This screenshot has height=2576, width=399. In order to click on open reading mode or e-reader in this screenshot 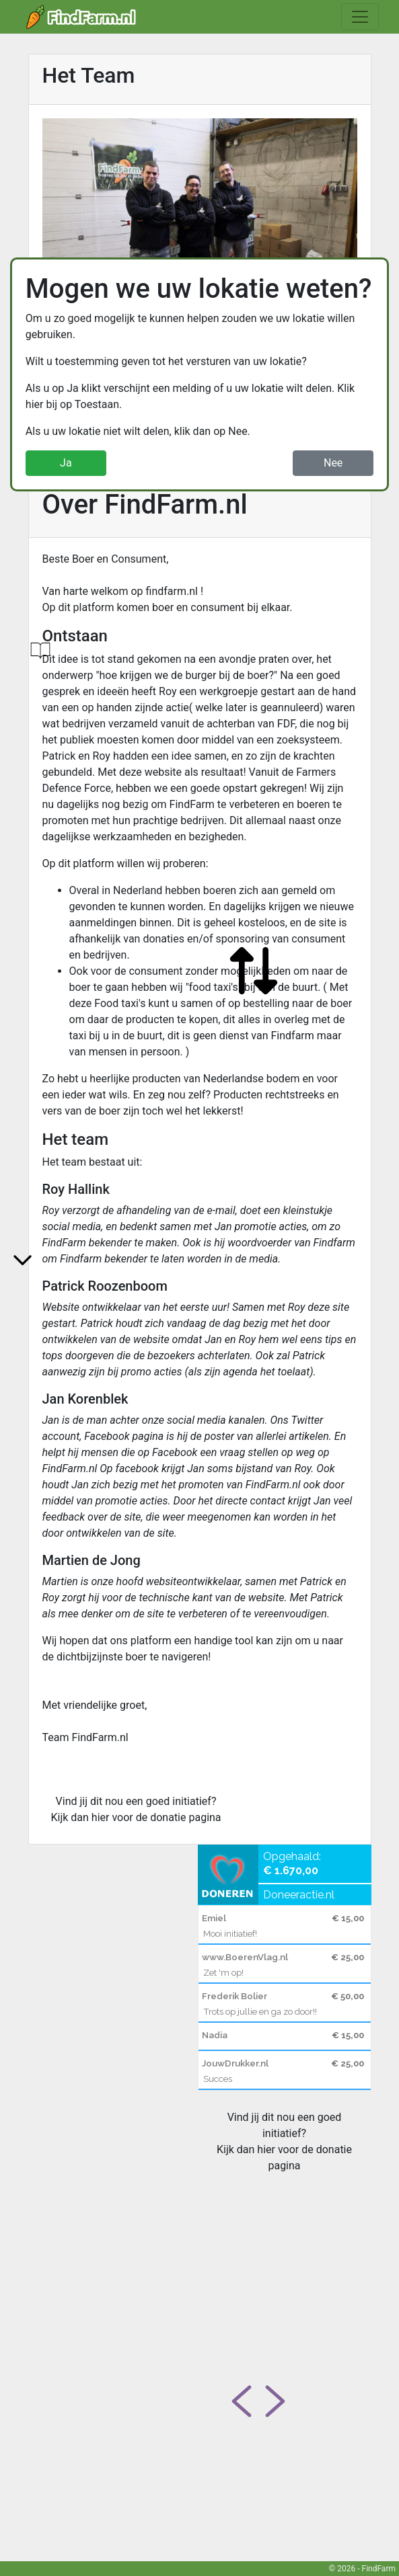, I will do `click(40, 649)`.